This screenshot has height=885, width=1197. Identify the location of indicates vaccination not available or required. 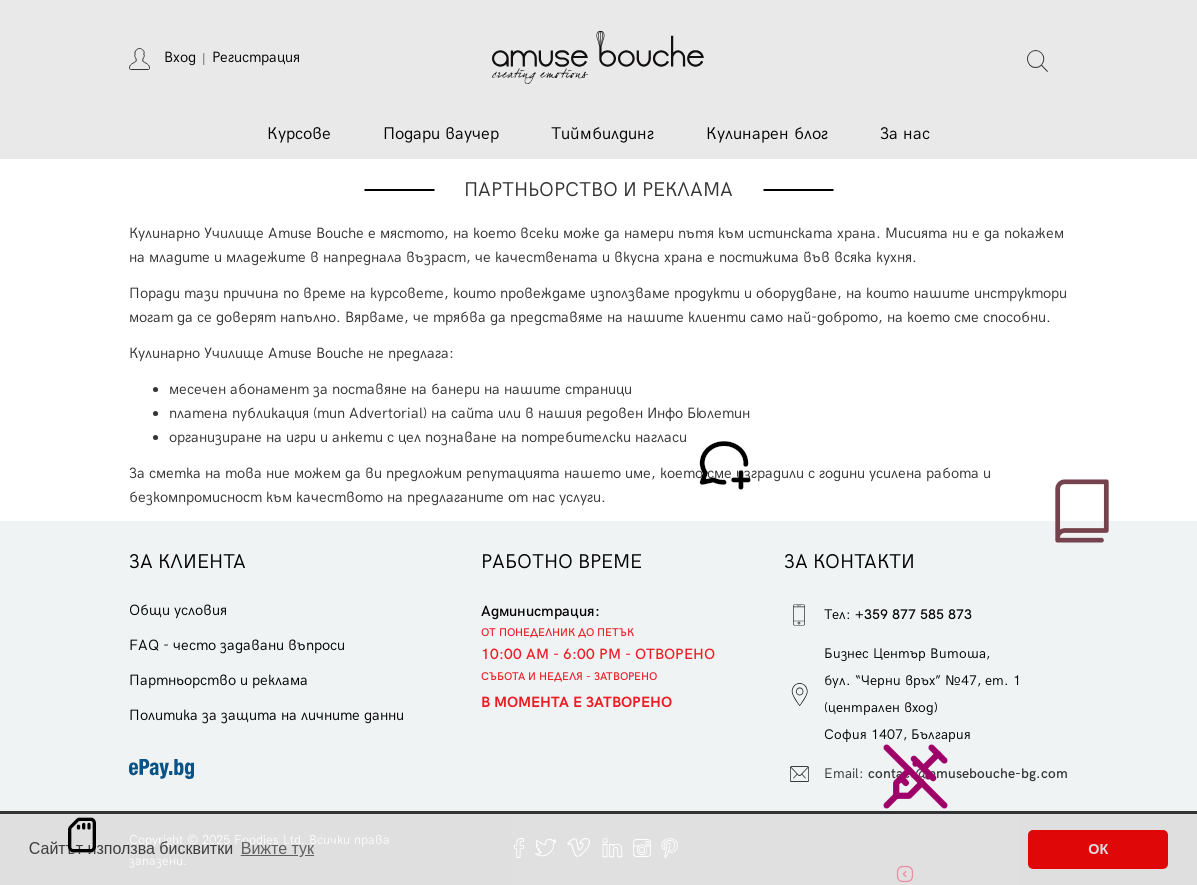
(915, 776).